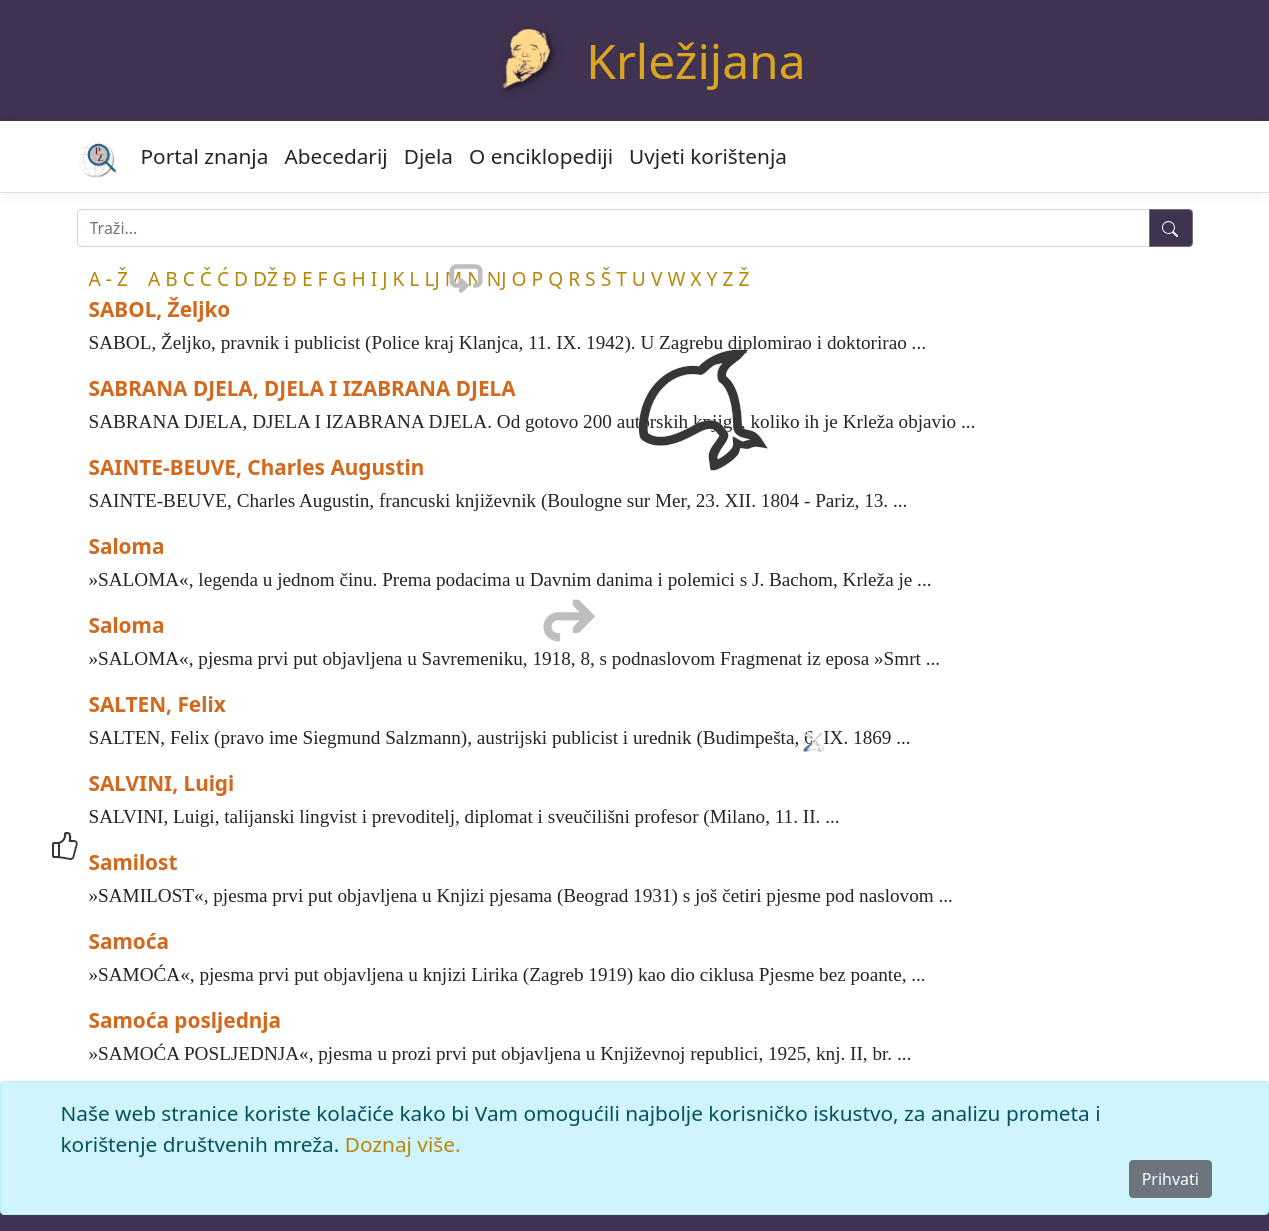  Describe the element at coordinates (701, 410) in the screenshot. I see `launch orca screen reader application` at that location.